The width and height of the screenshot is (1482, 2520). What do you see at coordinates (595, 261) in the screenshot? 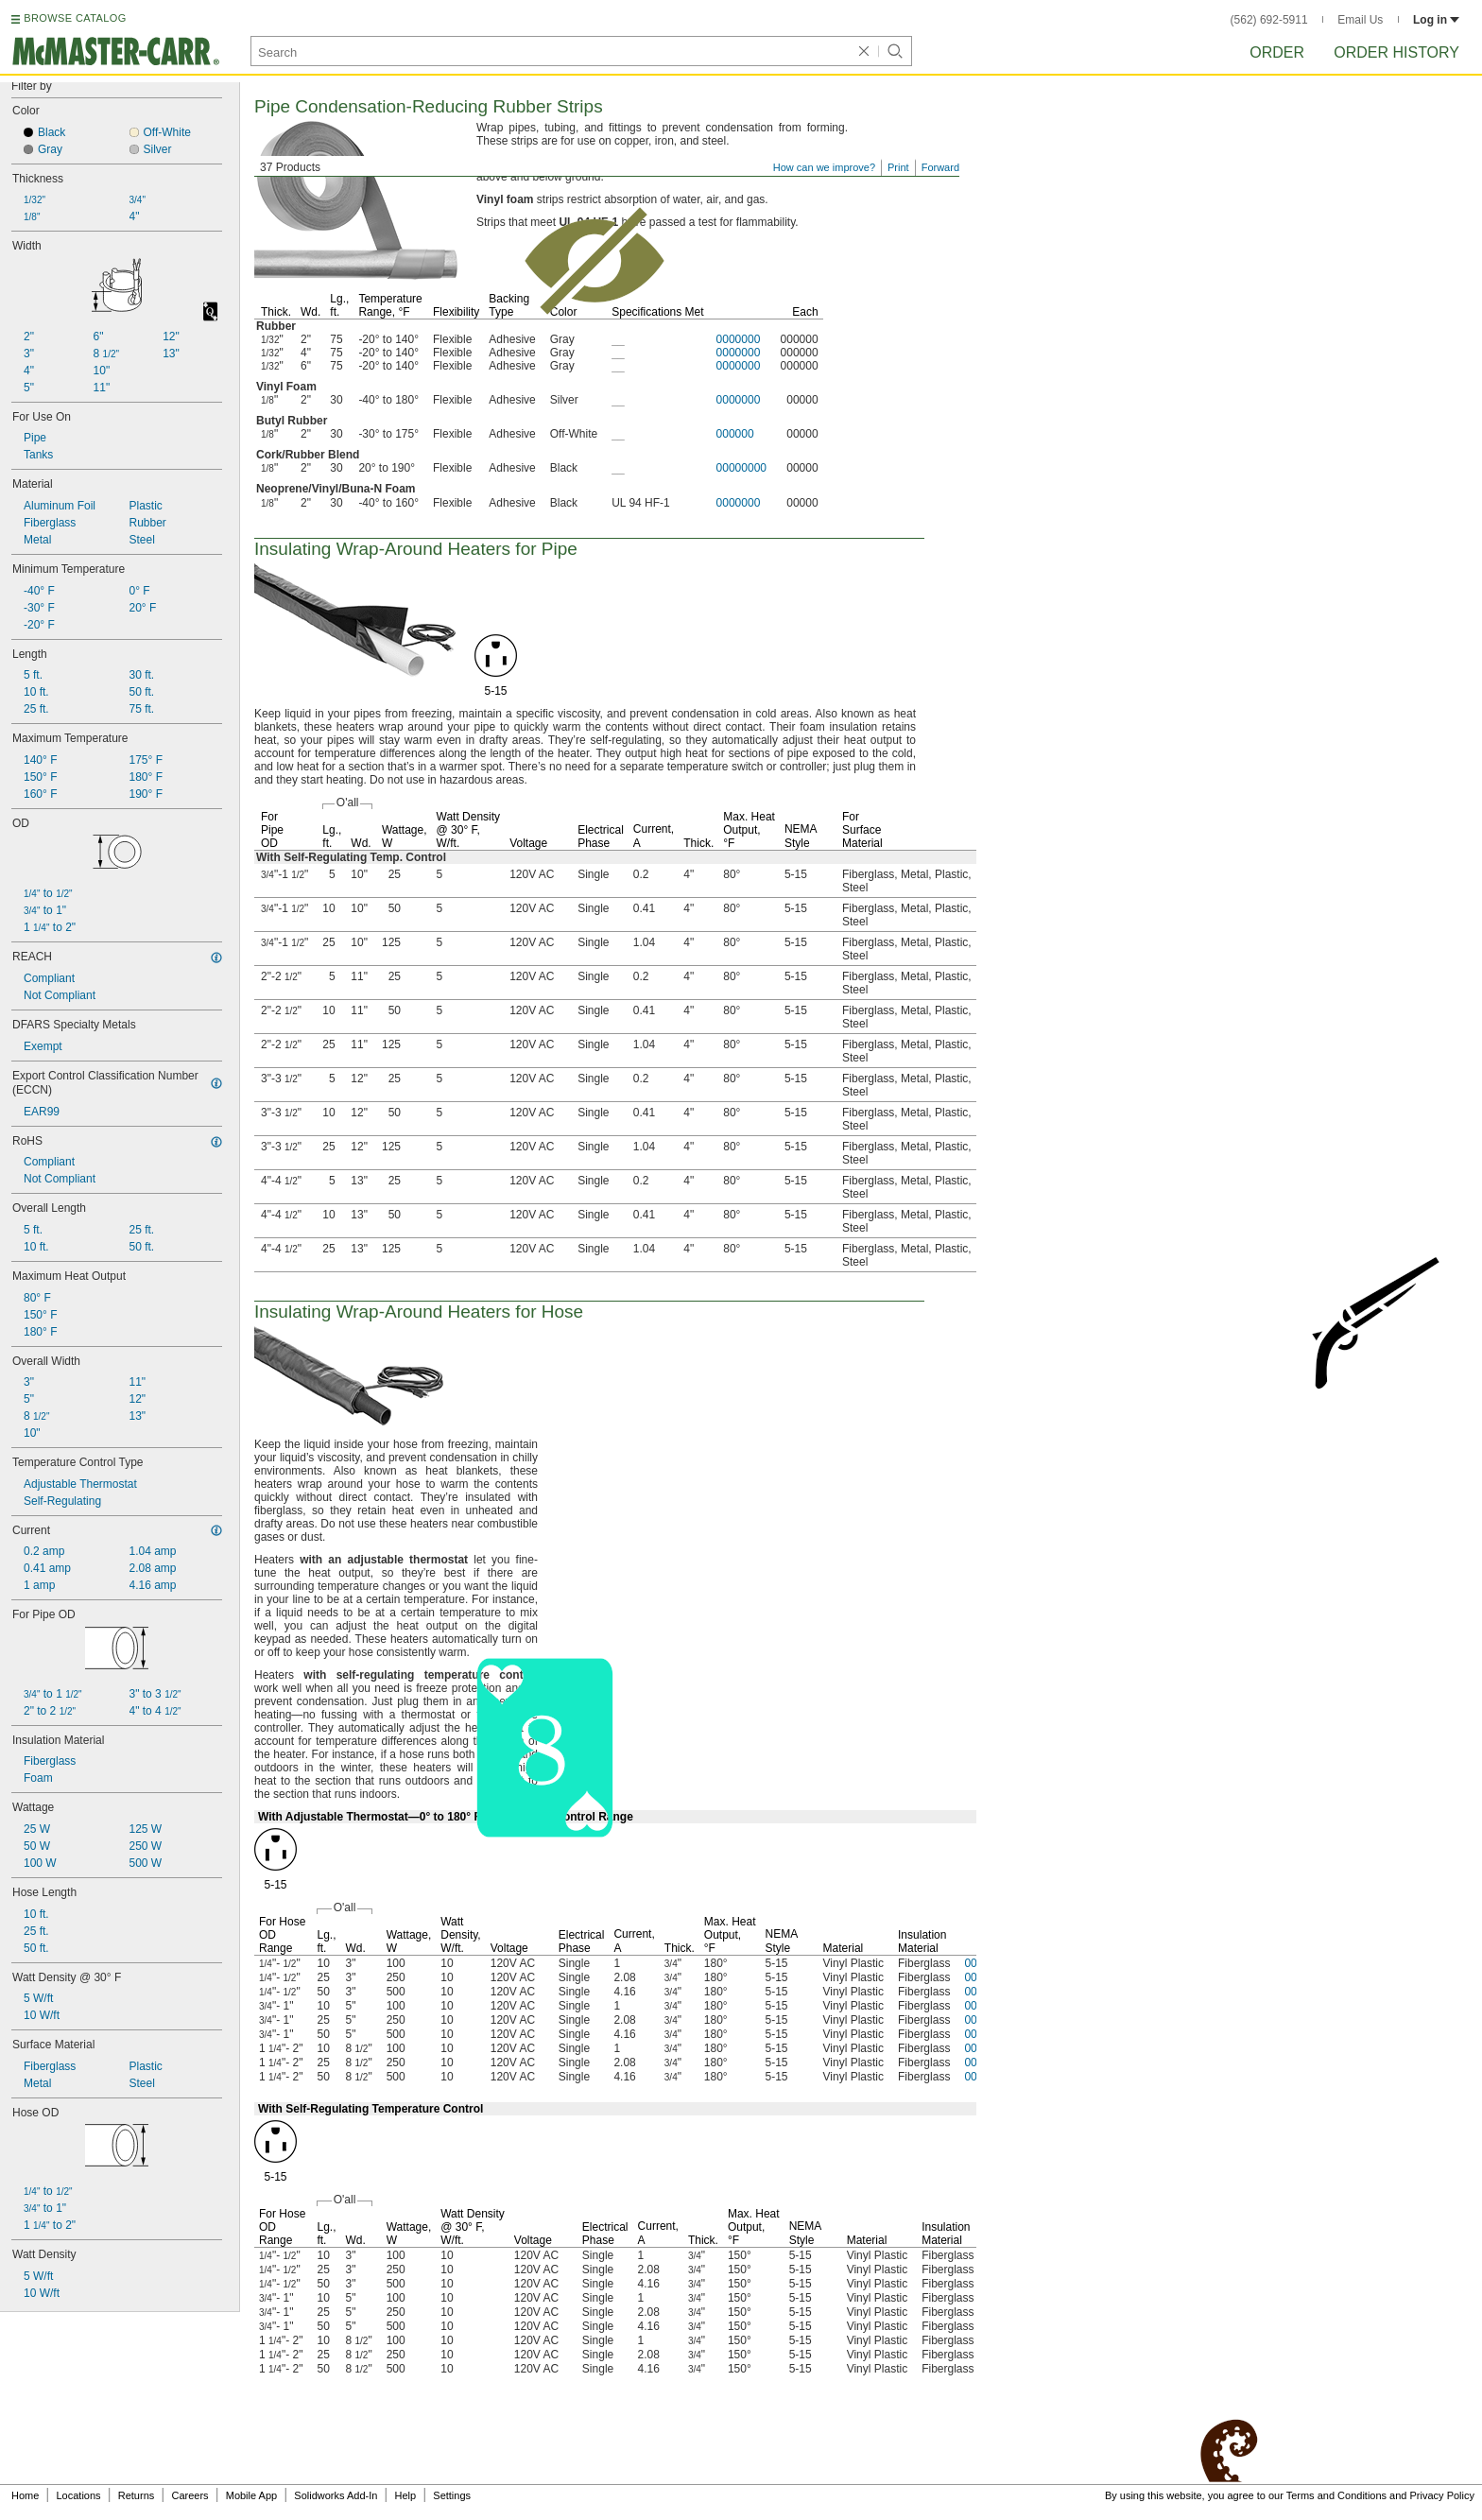
I see `hide content or toggle visibility off` at bounding box center [595, 261].